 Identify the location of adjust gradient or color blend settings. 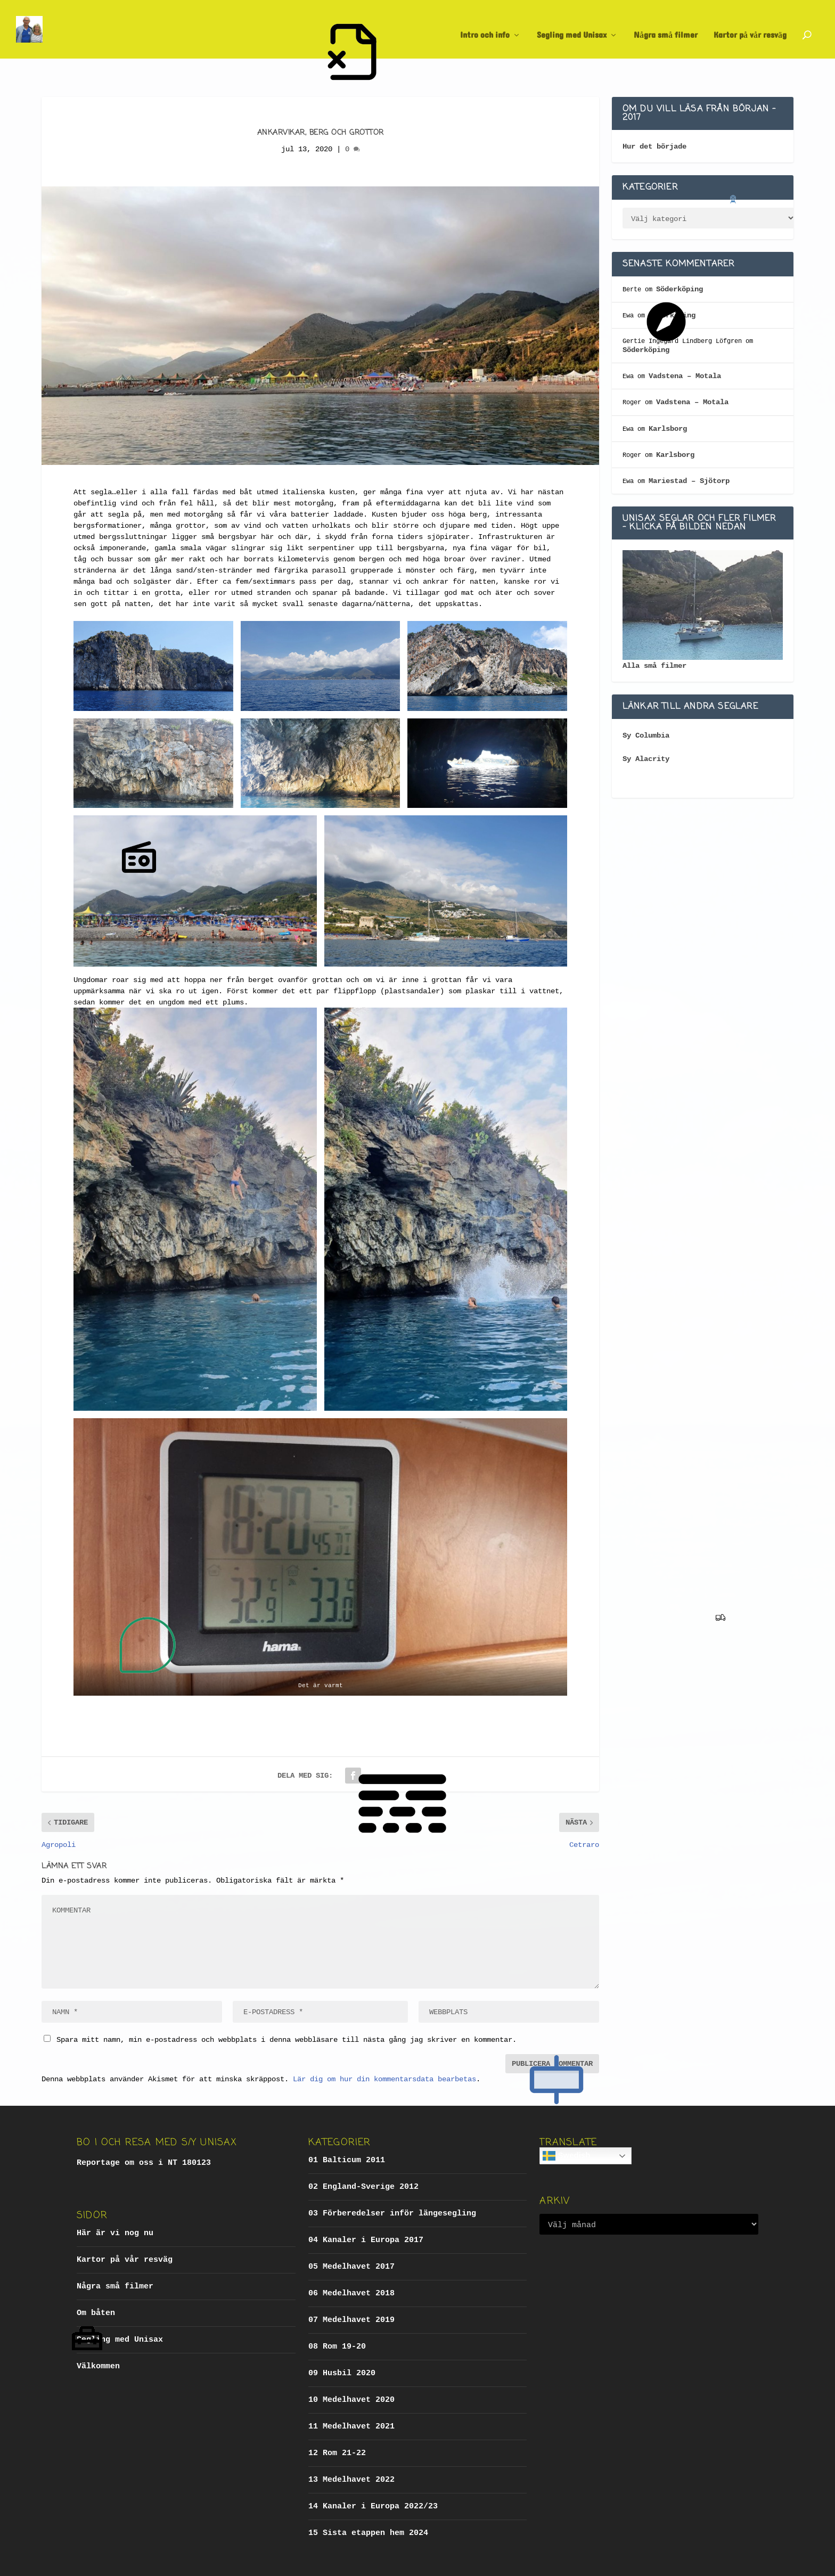
(402, 1803).